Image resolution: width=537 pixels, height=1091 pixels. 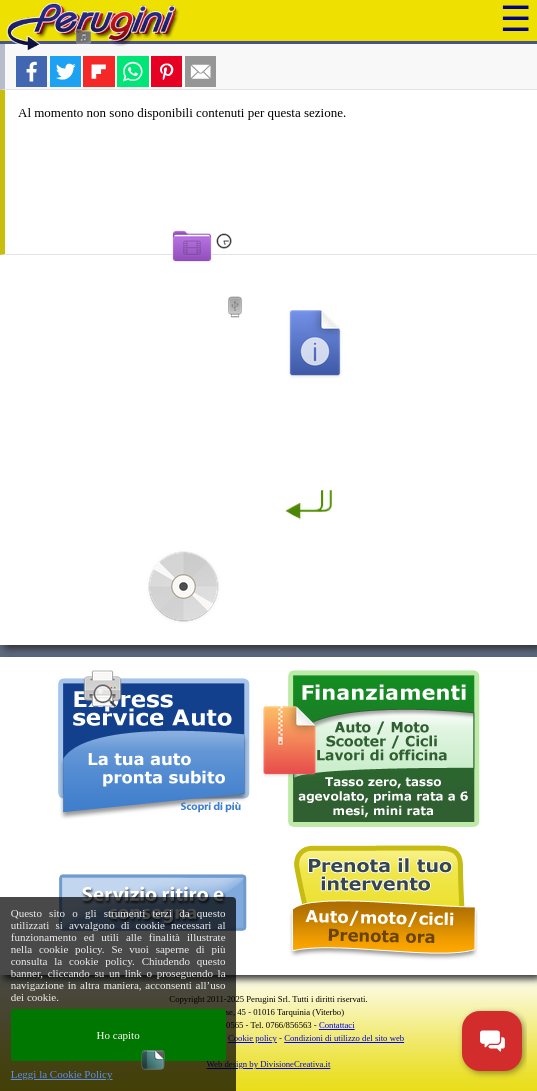 What do you see at coordinates (223, 240) in the screenshot?
I see `view recently accessed files or items` at bounding box center [223, 240].